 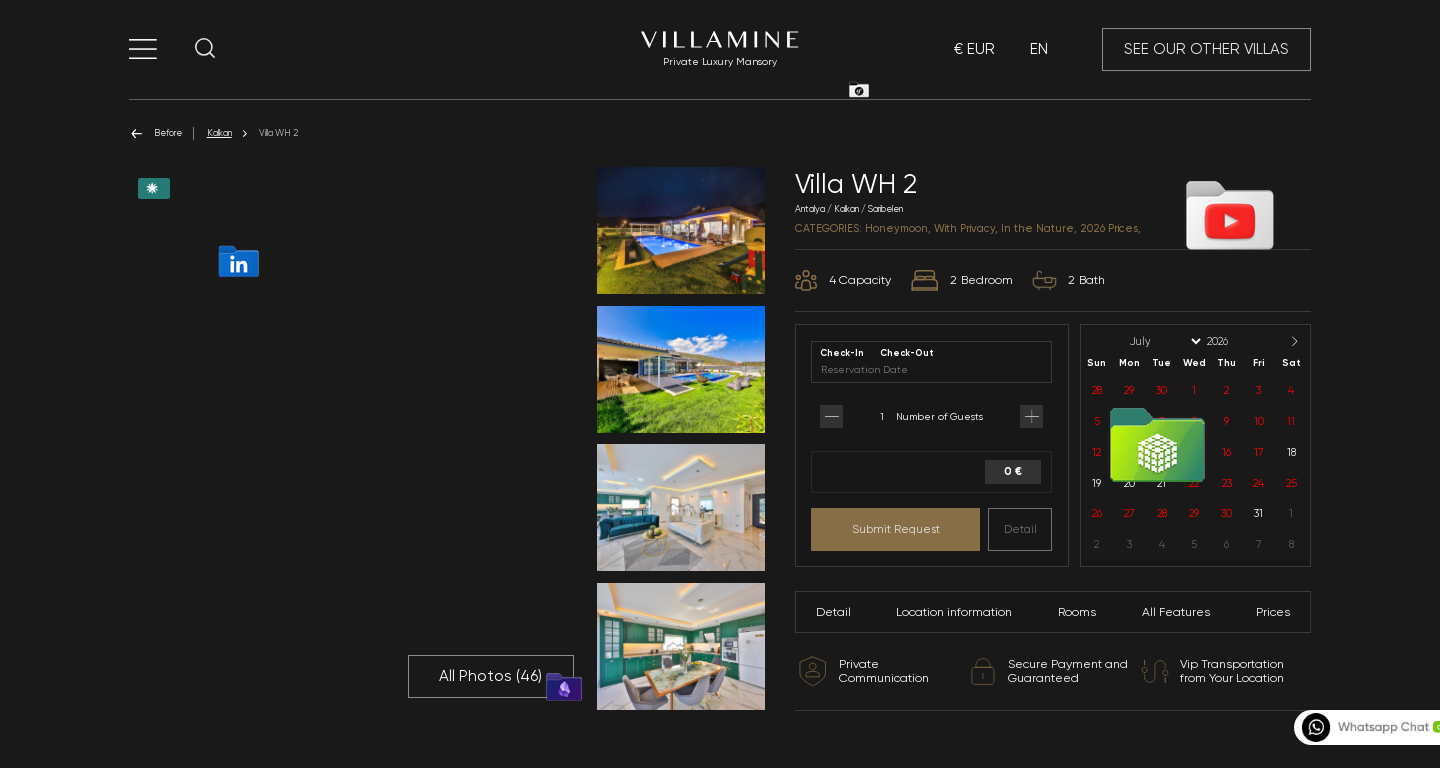 I want to click on open game jolt games folder, so click(x=1157, y=447).